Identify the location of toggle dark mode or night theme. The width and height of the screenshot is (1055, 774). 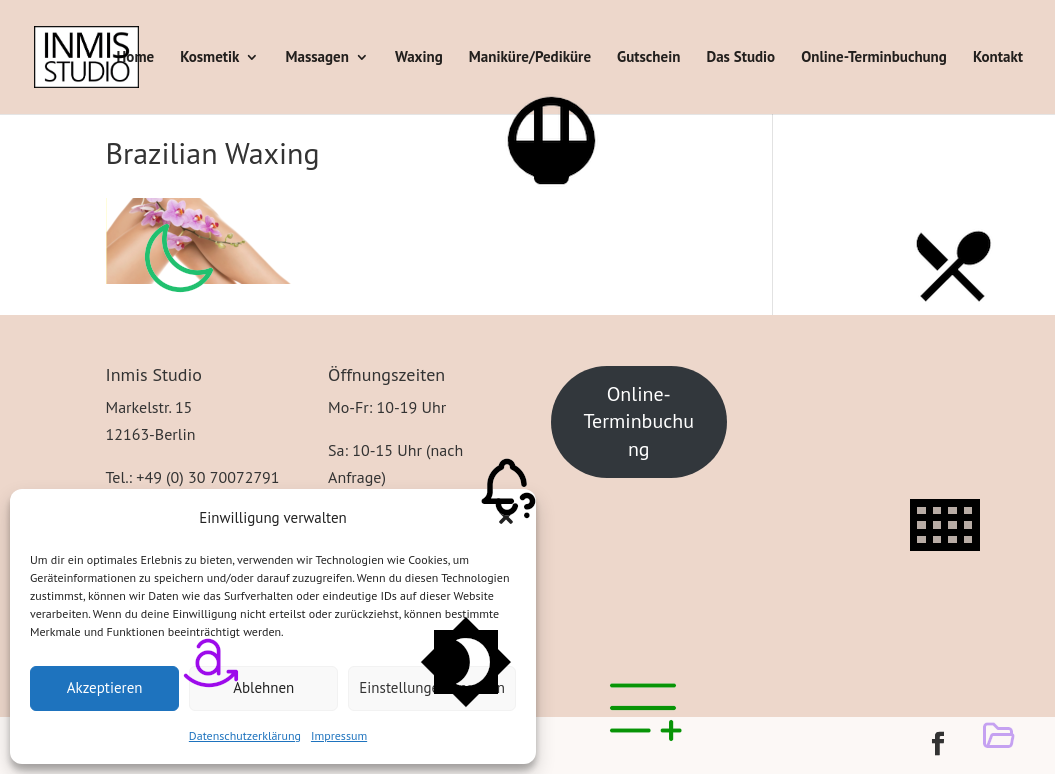
(466, 662).